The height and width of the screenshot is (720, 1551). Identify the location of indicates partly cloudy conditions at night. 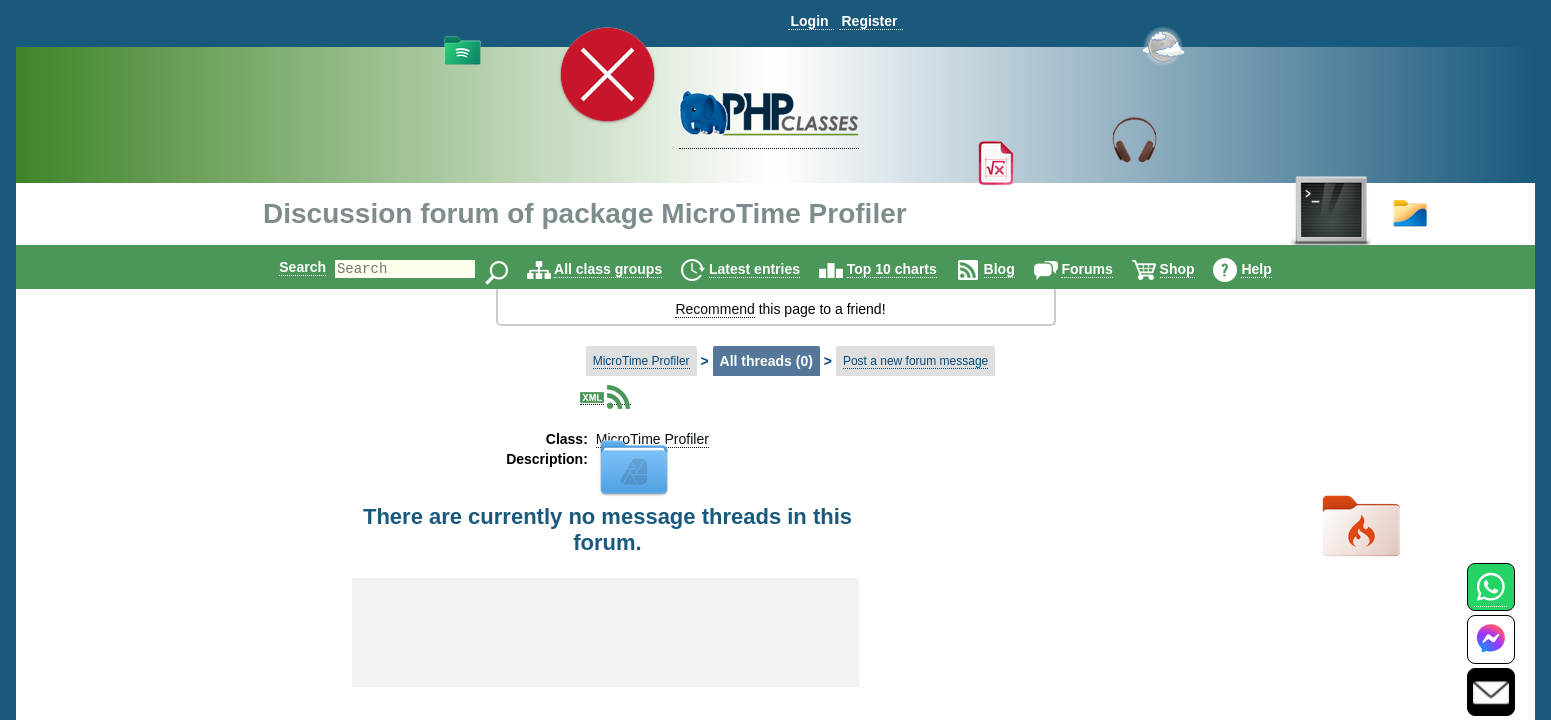
(1163, 46).